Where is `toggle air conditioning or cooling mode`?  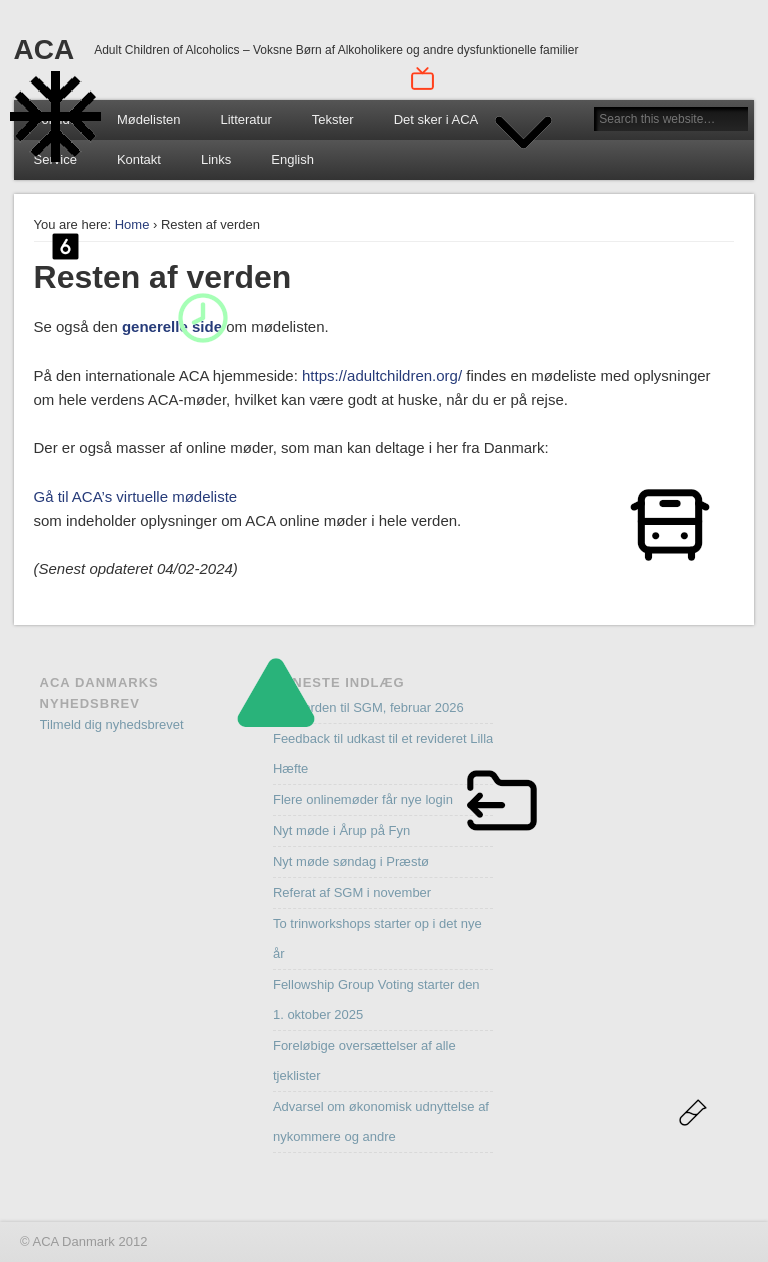 toggle air conditioning or cooling mode is located at coordinates (55, 116).